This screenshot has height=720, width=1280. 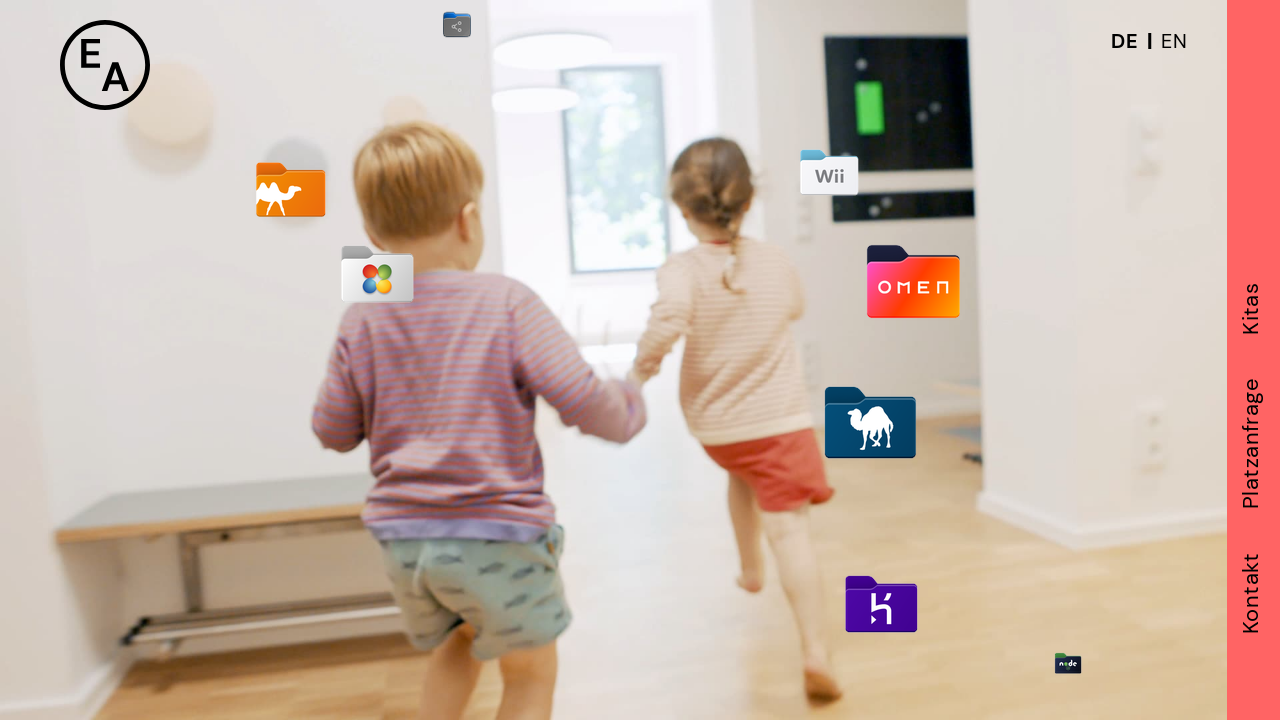 I want to click on folder for nintendo wii related files and games, so click(x=829, y=174).